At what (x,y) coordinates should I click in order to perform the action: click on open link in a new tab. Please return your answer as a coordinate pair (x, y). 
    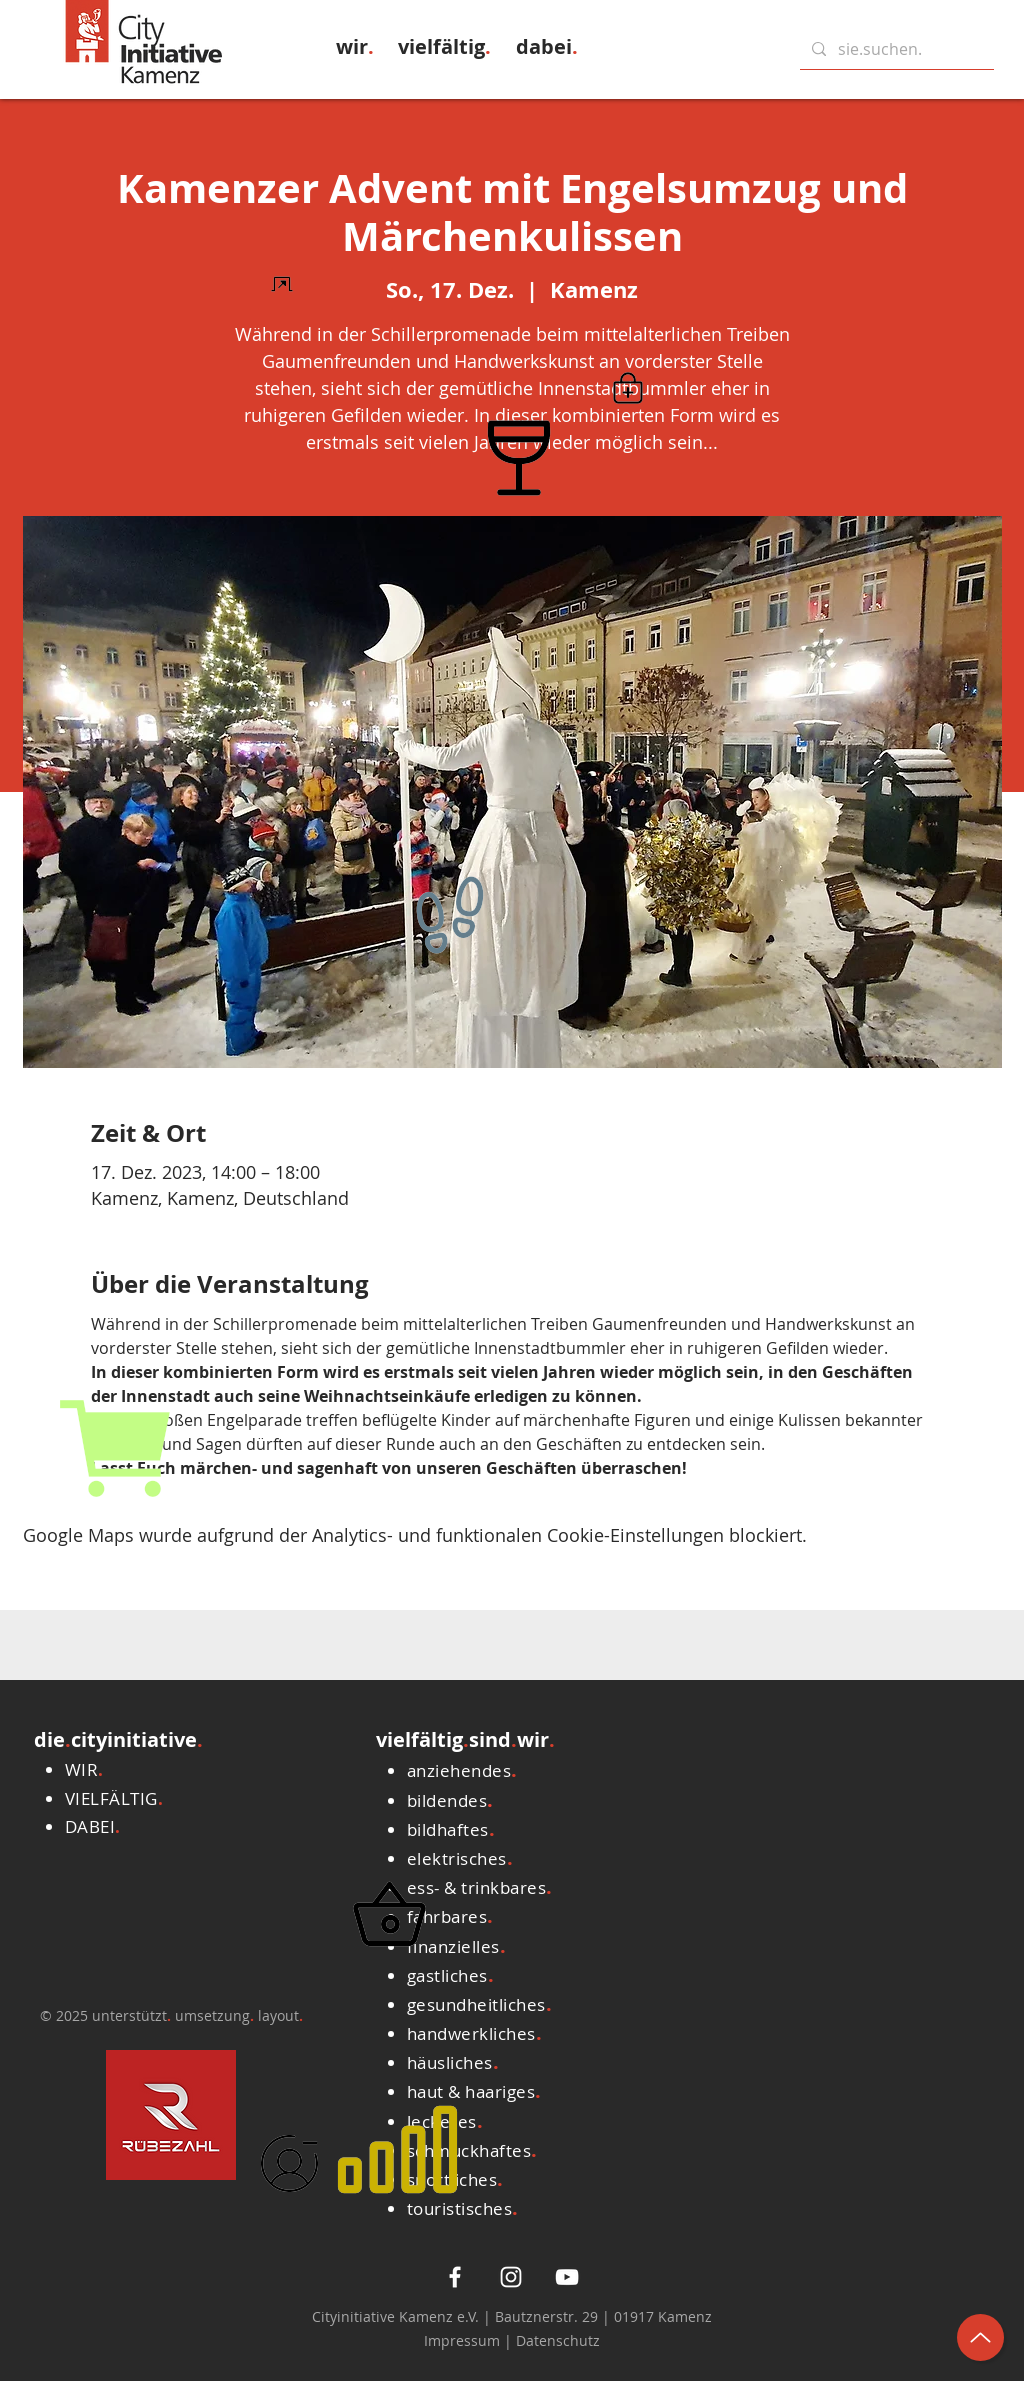
    Looking at the image, I should click on (282, 284).